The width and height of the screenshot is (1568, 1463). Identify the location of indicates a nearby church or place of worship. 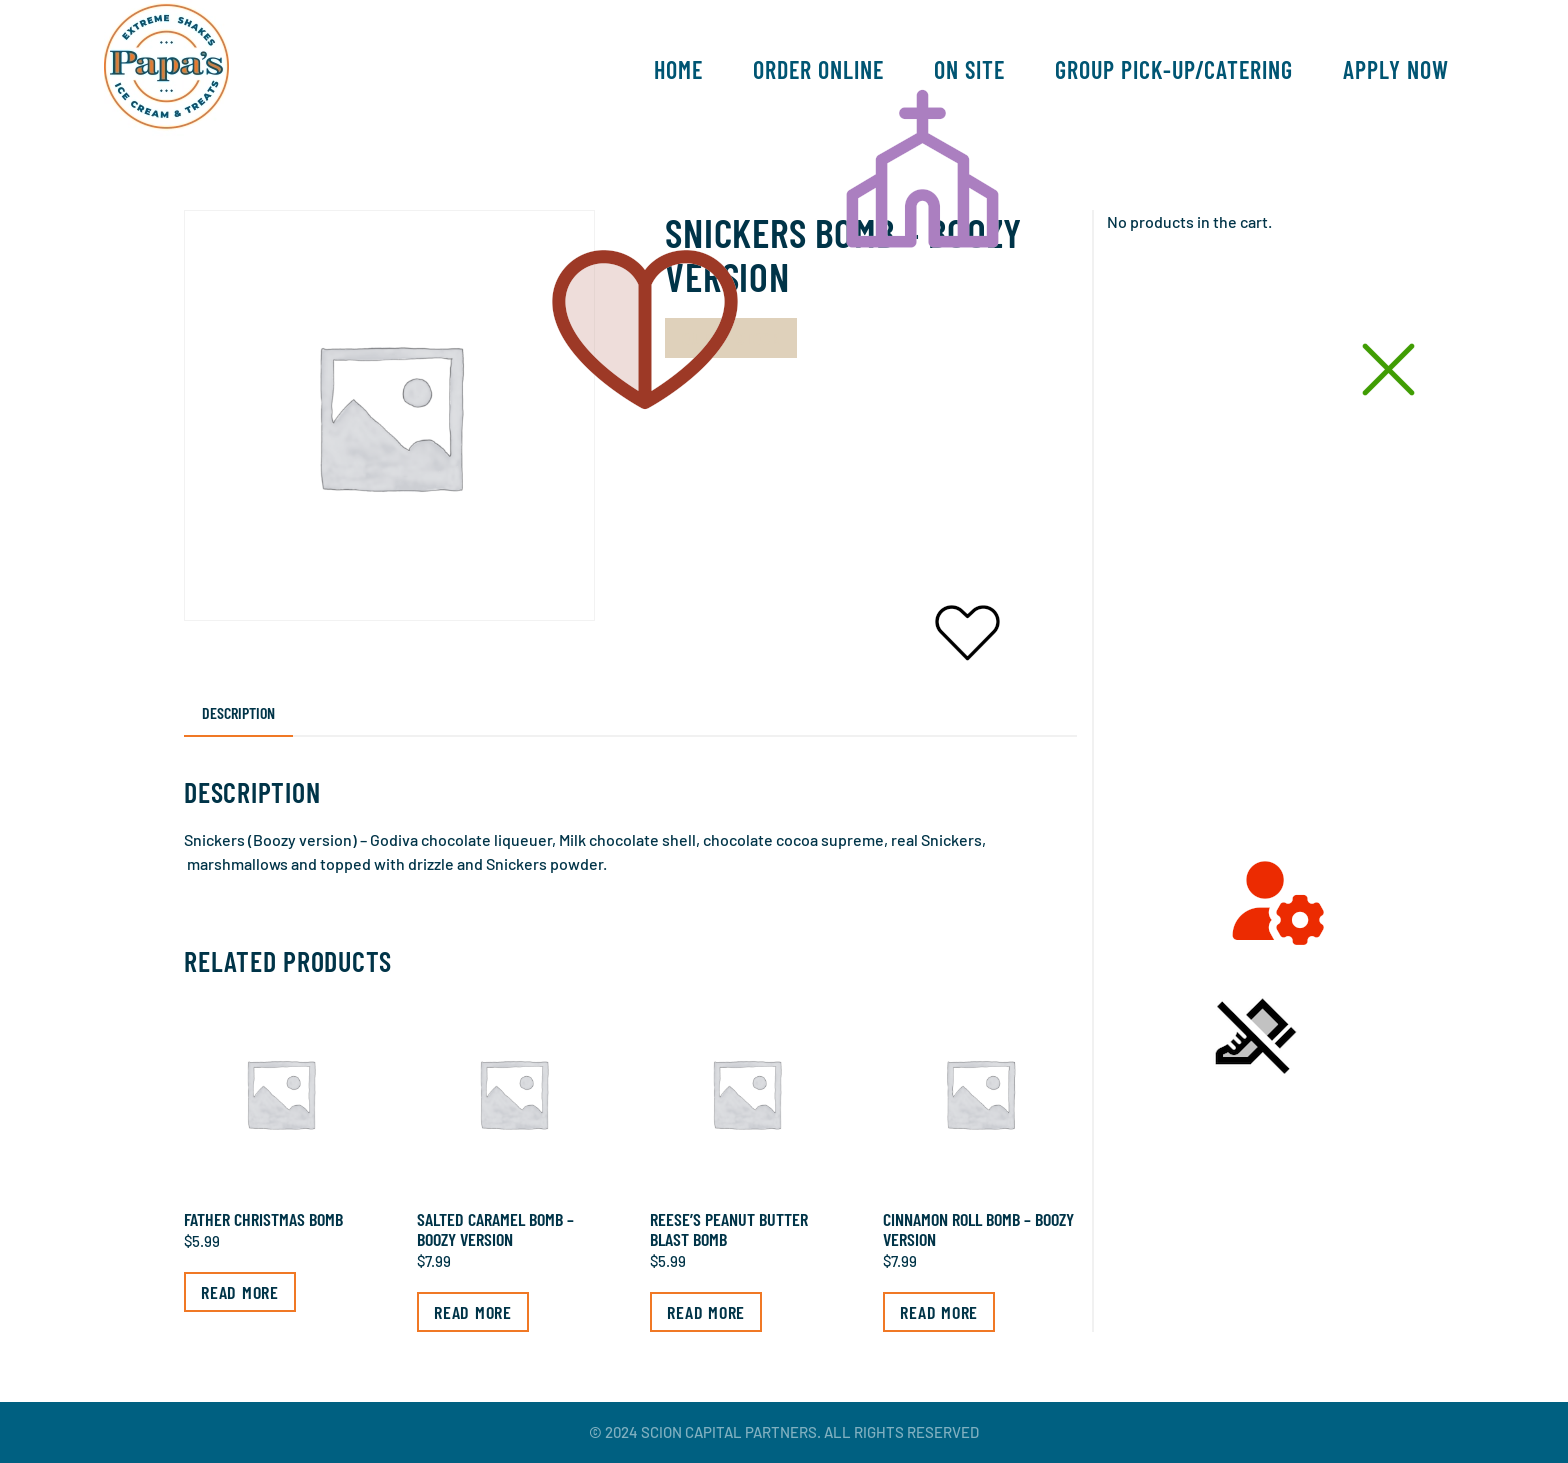
(922, 177).